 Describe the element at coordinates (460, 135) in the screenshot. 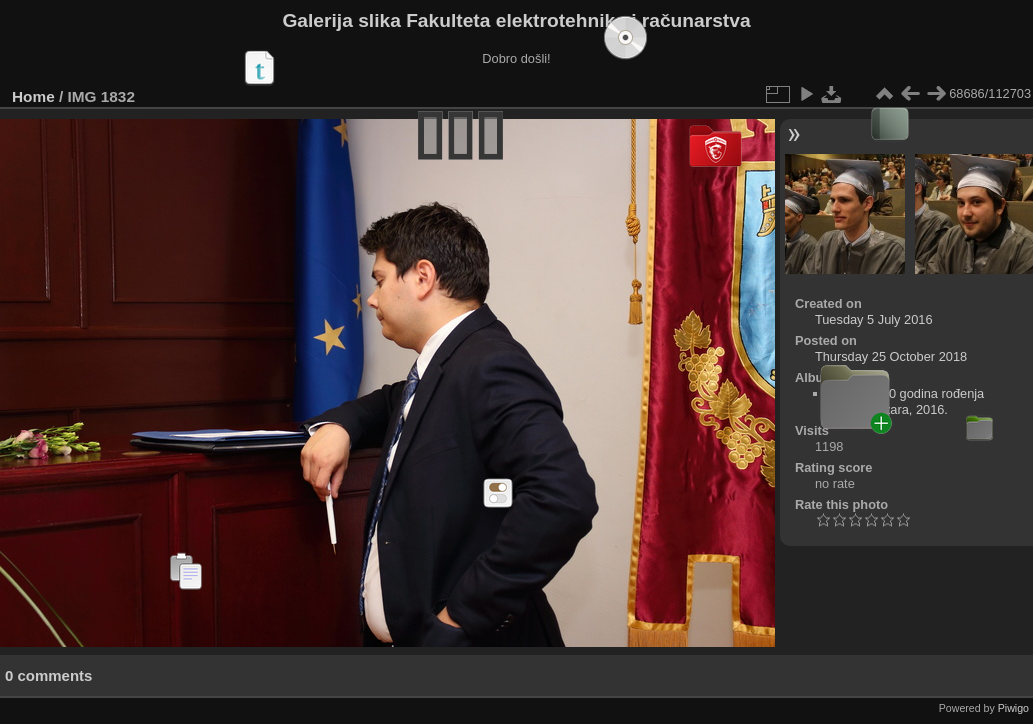

I see `switch between open workspaces or desktops` at that location.